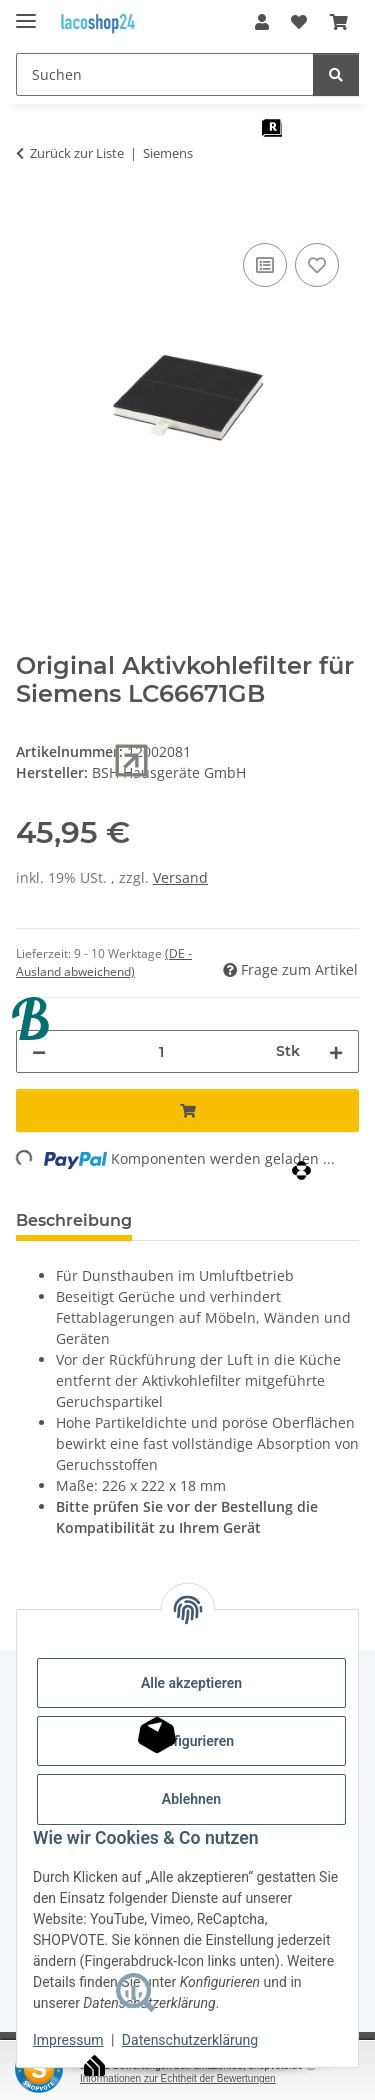  What do you see at coordinates (301, 1170) in the screenshot?
I see `Merck pharmaceutical company logo` at bounding box center [301, 1170].